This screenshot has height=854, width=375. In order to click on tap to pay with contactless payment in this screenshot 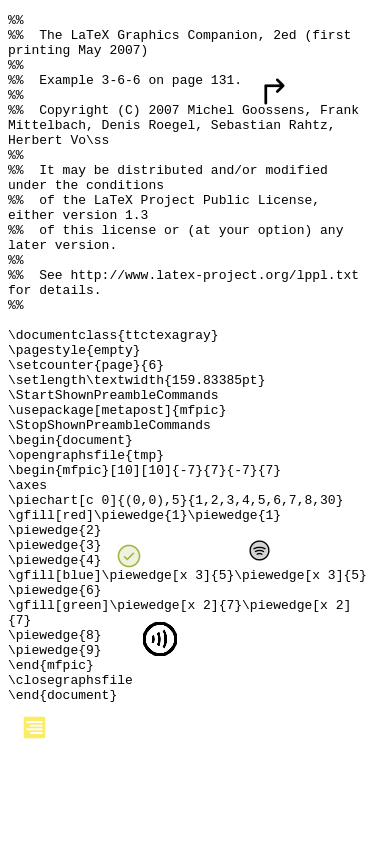, I will do `click(160, 639)`.